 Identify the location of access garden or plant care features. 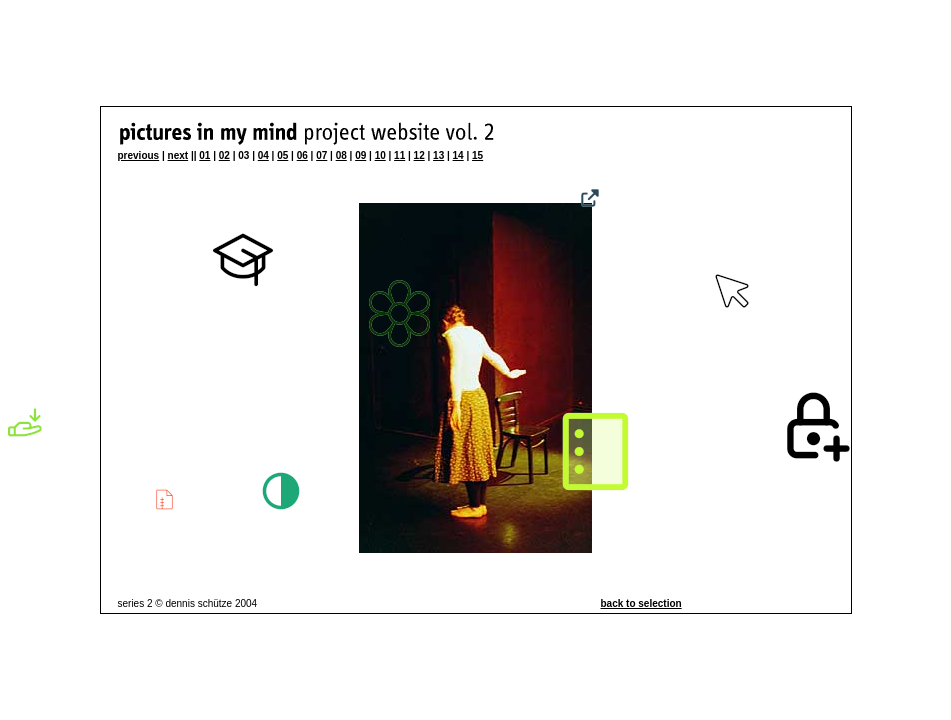
(399, 313).